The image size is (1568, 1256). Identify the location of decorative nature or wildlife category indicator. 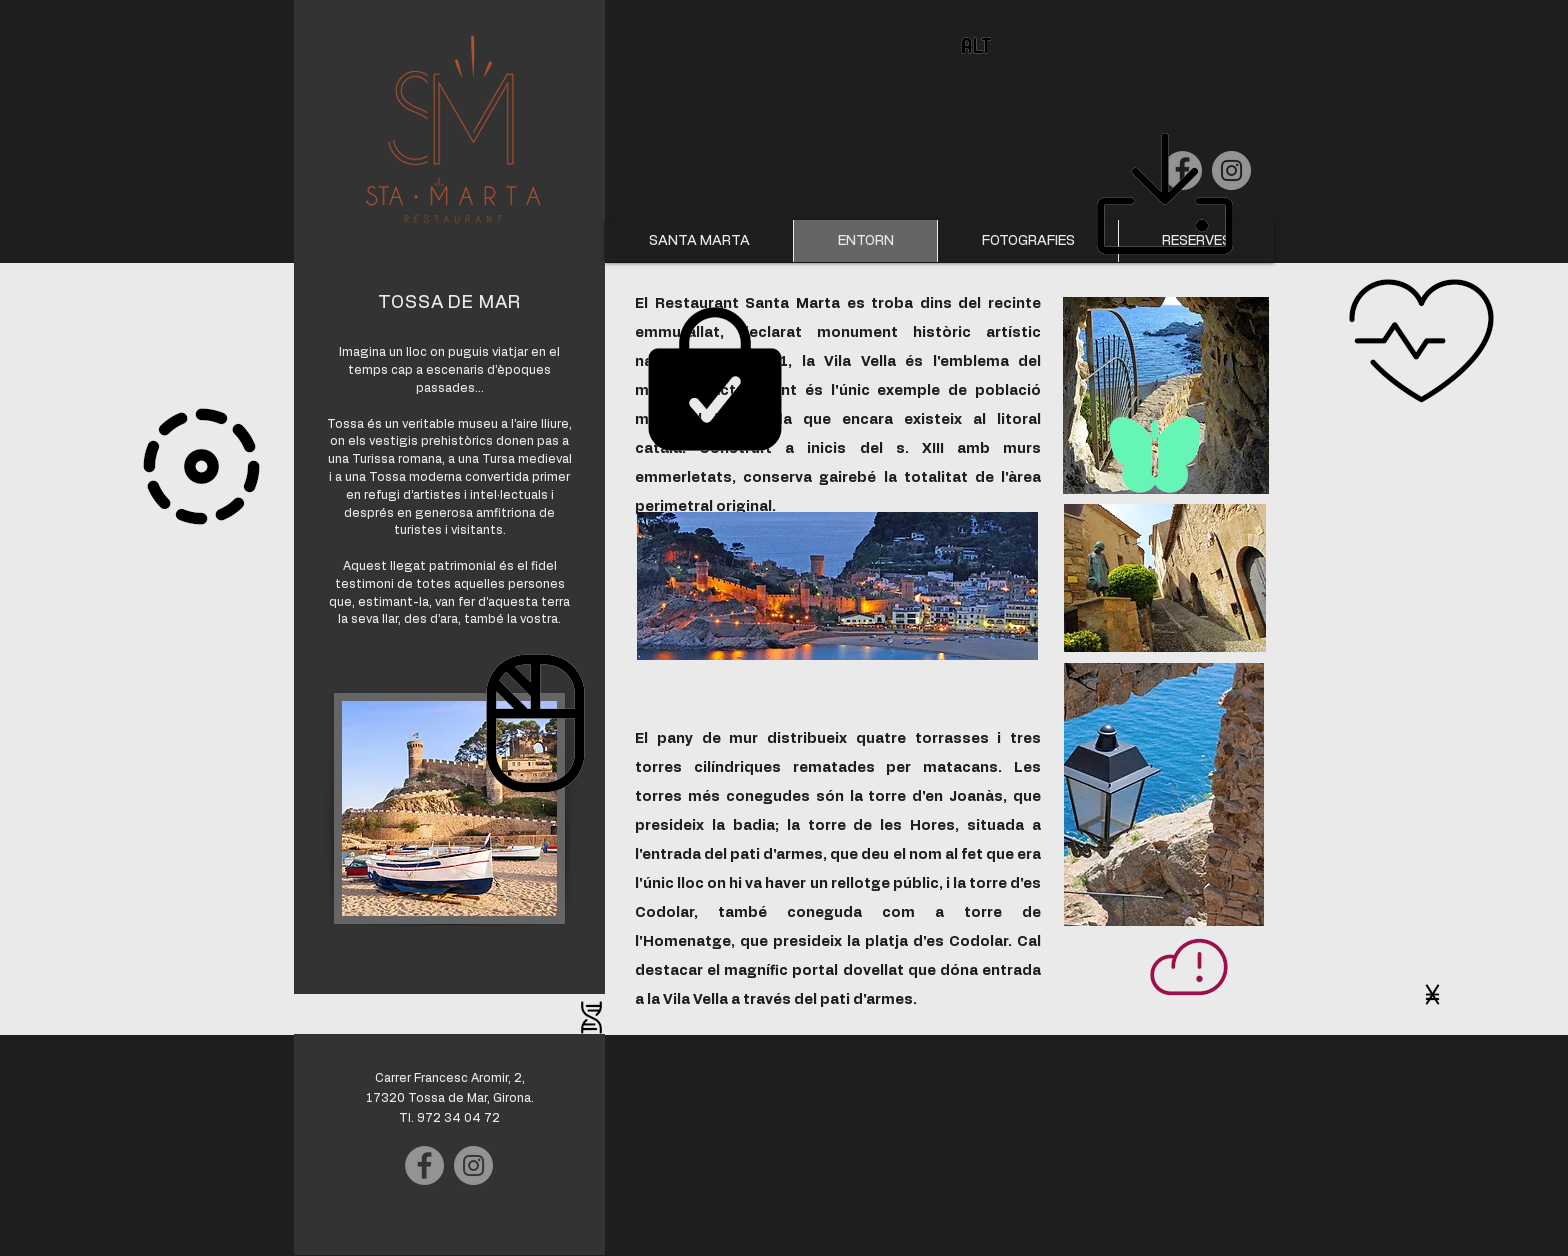
(1155, 453).